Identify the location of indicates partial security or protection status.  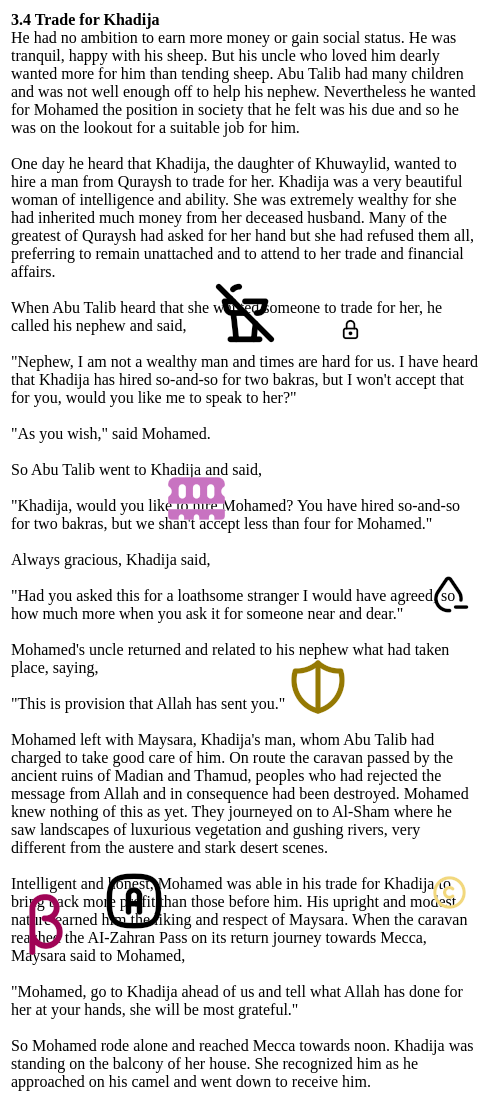
(318, 687).